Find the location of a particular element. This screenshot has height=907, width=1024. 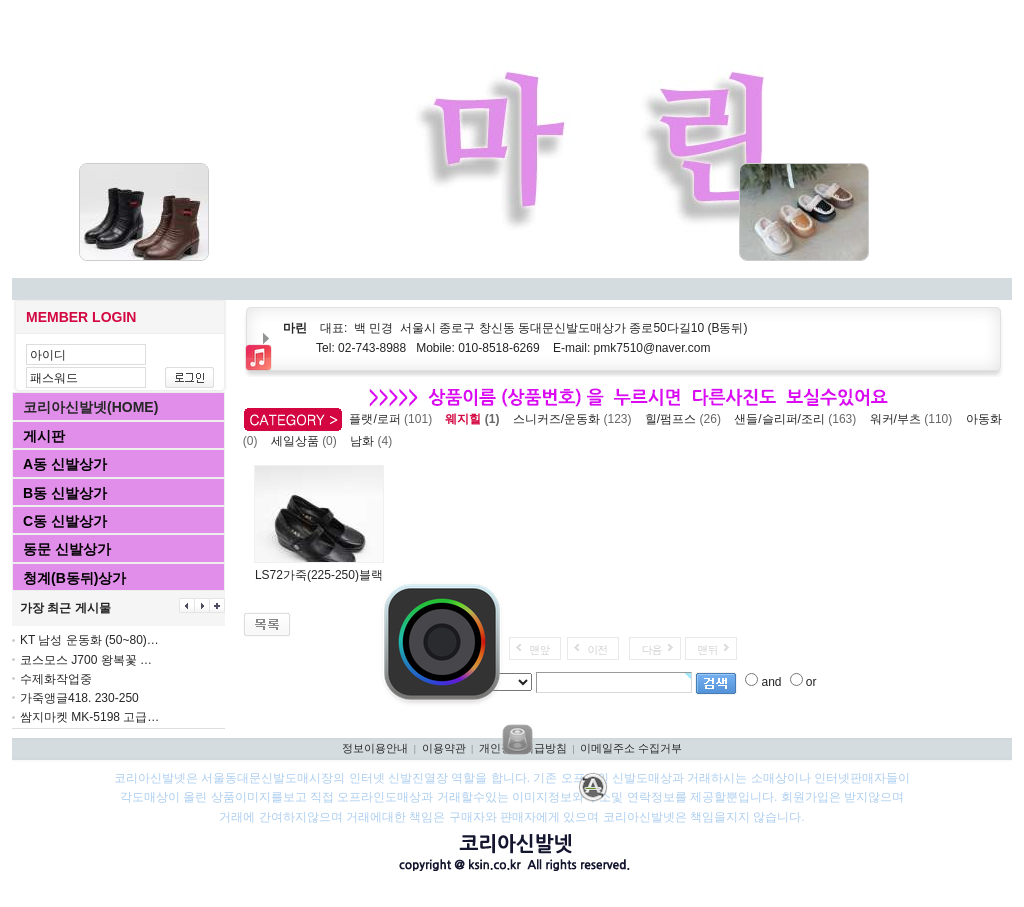

check for available system updates is located at coordinates (593, 787).